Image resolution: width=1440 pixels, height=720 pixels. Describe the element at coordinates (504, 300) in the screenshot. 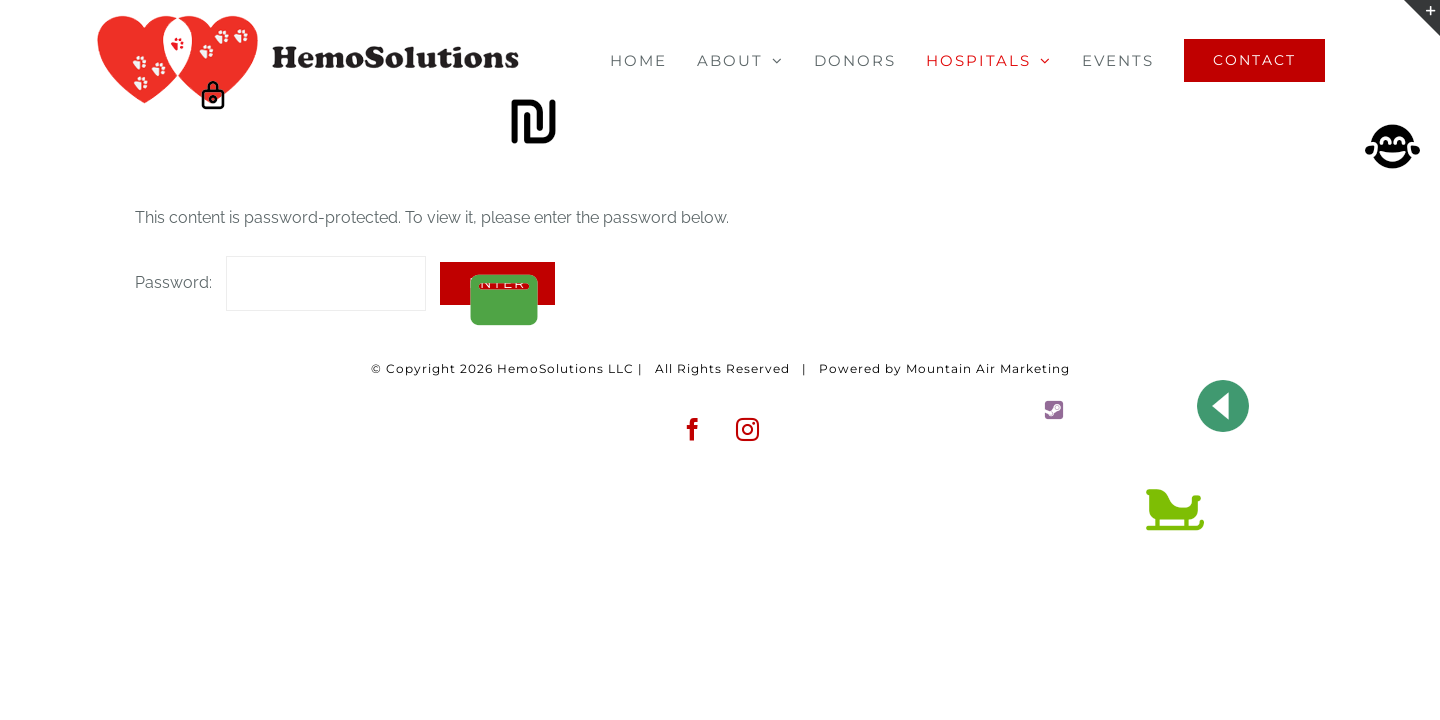

I see `maximize the current window to full screen` at that location.